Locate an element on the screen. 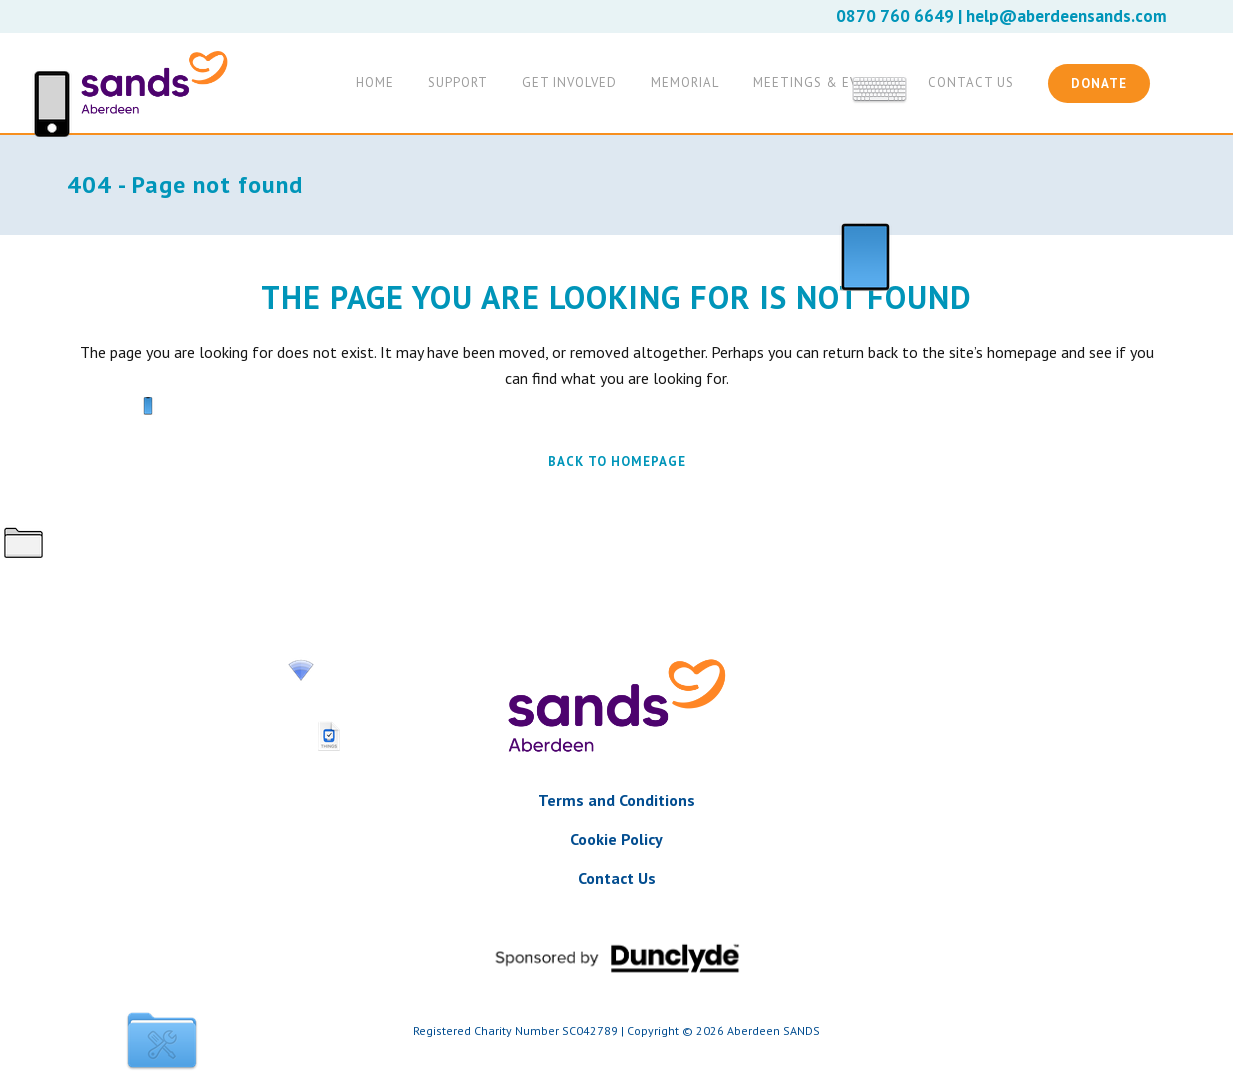  things 3 database file or backup is located at coordinates (329, 736).